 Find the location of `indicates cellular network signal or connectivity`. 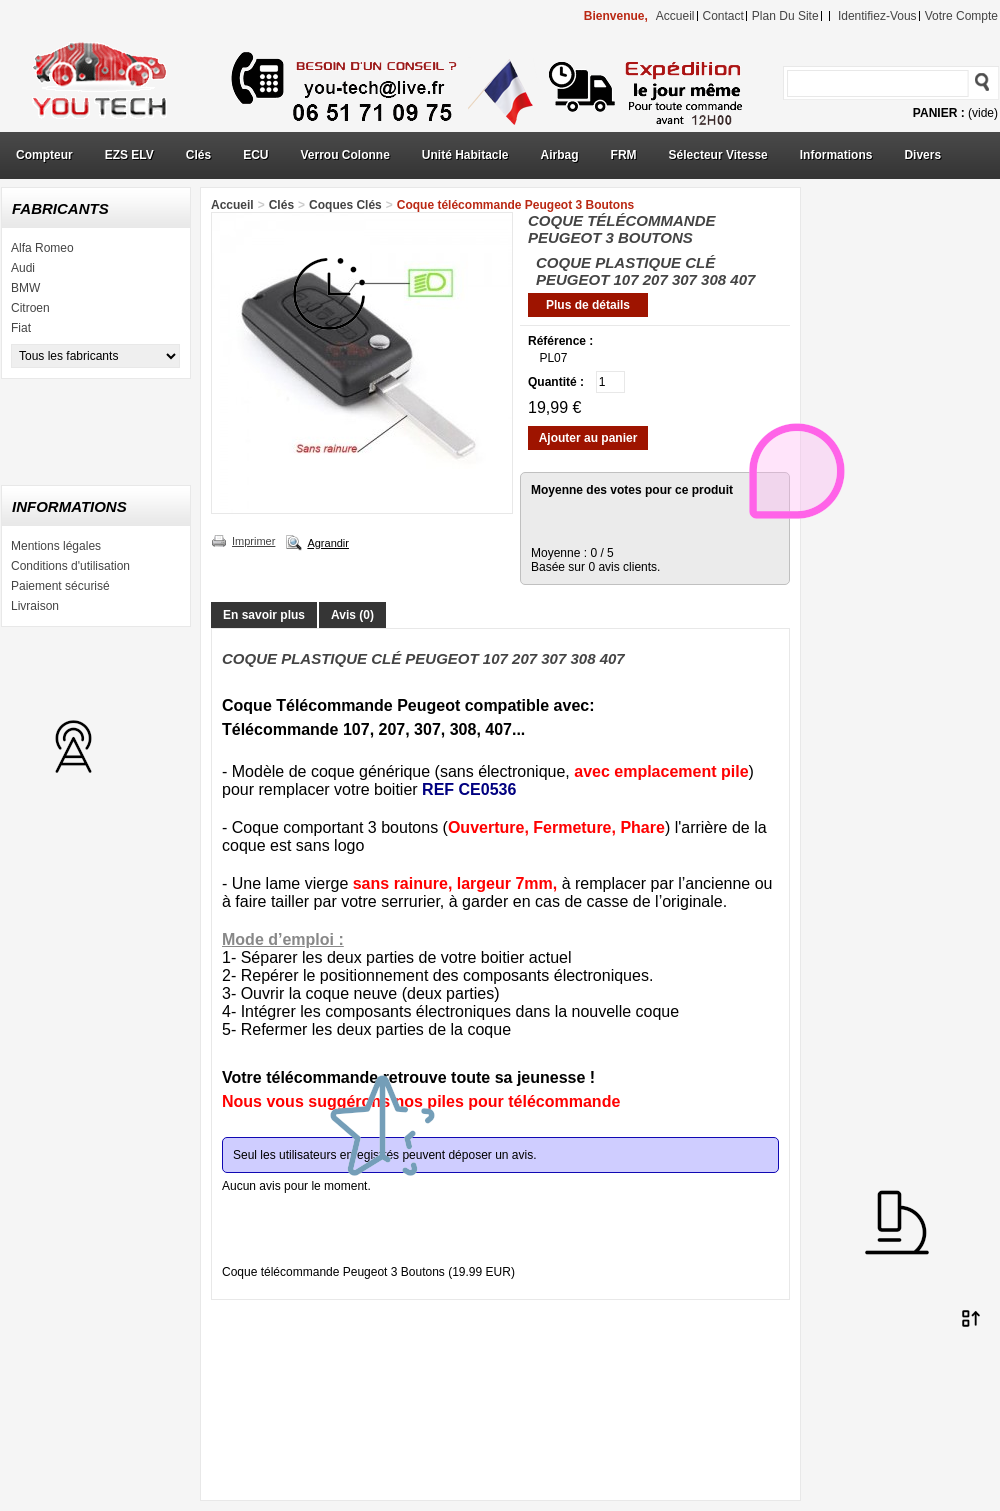

indicates cellular network signal or connectivity is located at coordinates (73, 747).